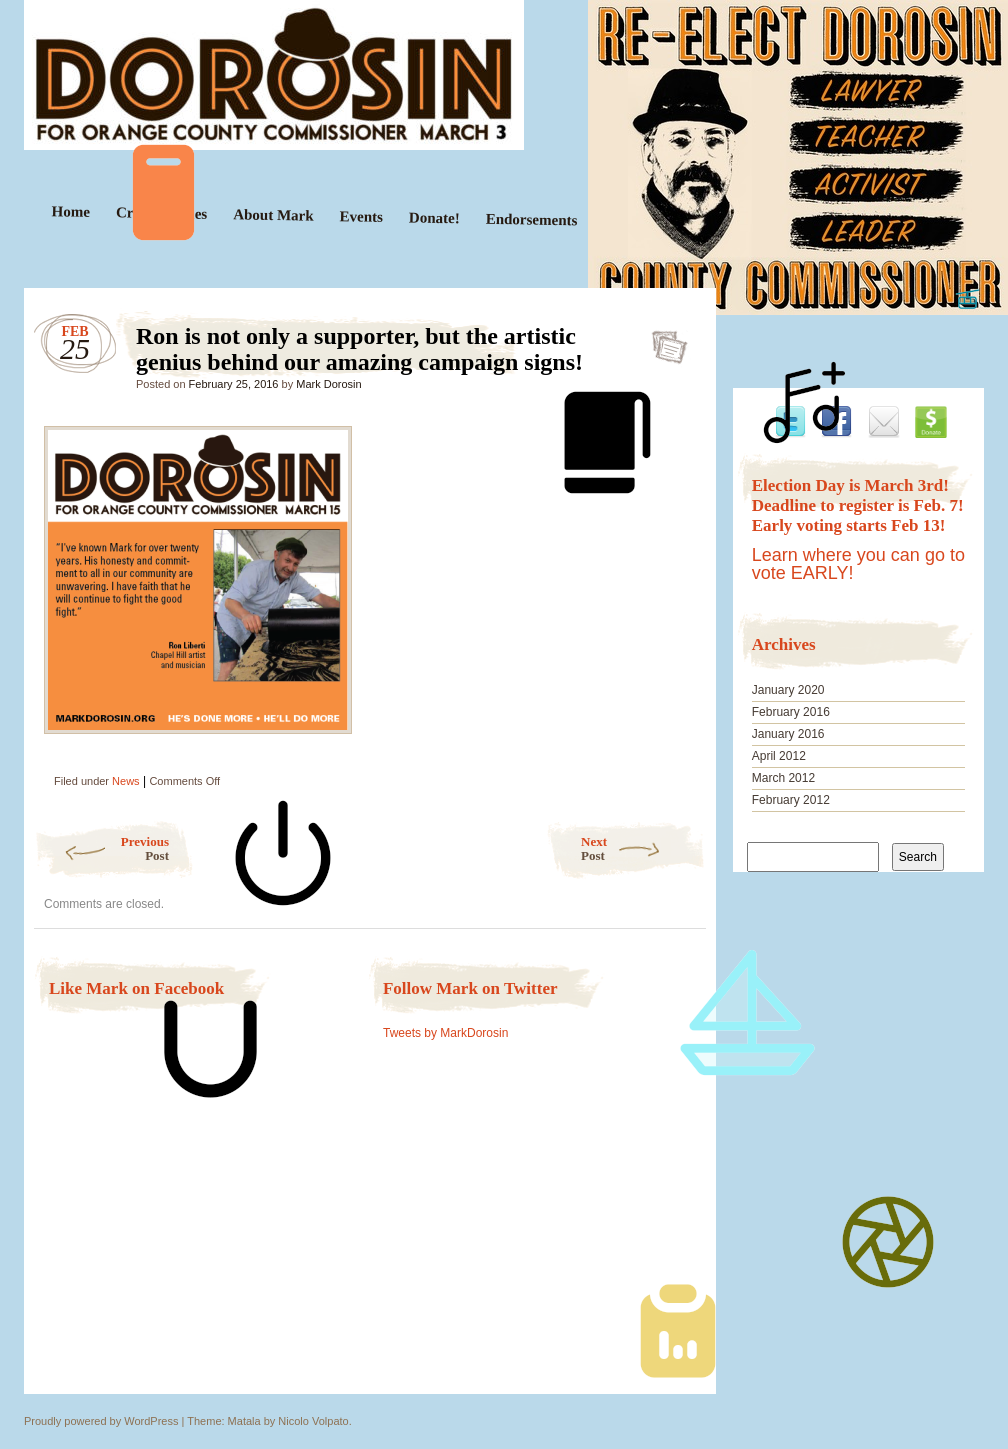  Describe the element at coordinates (747, 1021) in the screenshot. I see `access sailing or boating features` at that location.